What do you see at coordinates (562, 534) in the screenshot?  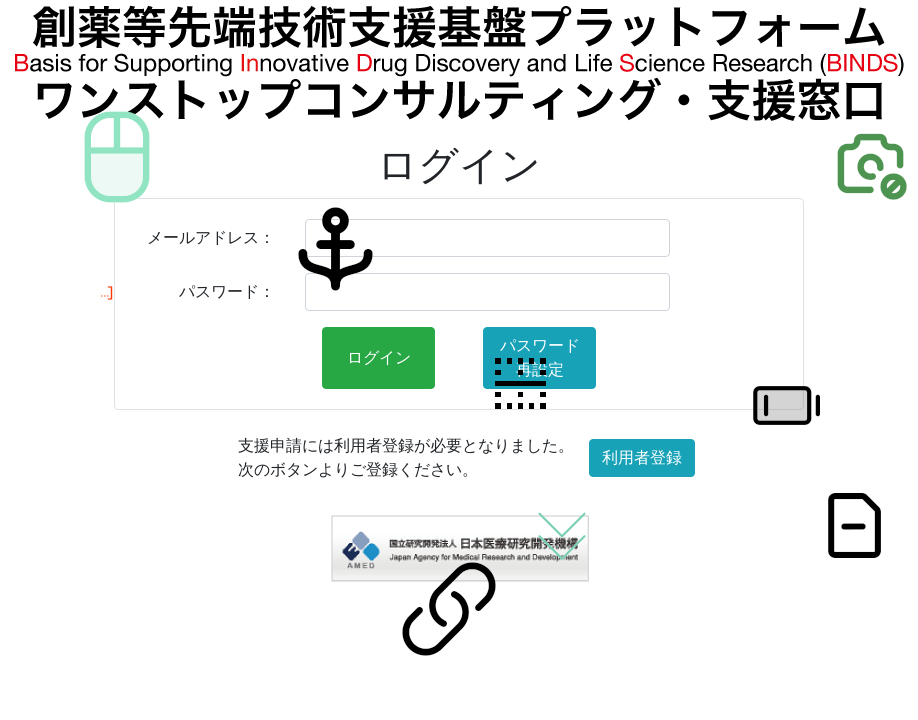 I see `expand all sections below` at bounding box center [562, 534].